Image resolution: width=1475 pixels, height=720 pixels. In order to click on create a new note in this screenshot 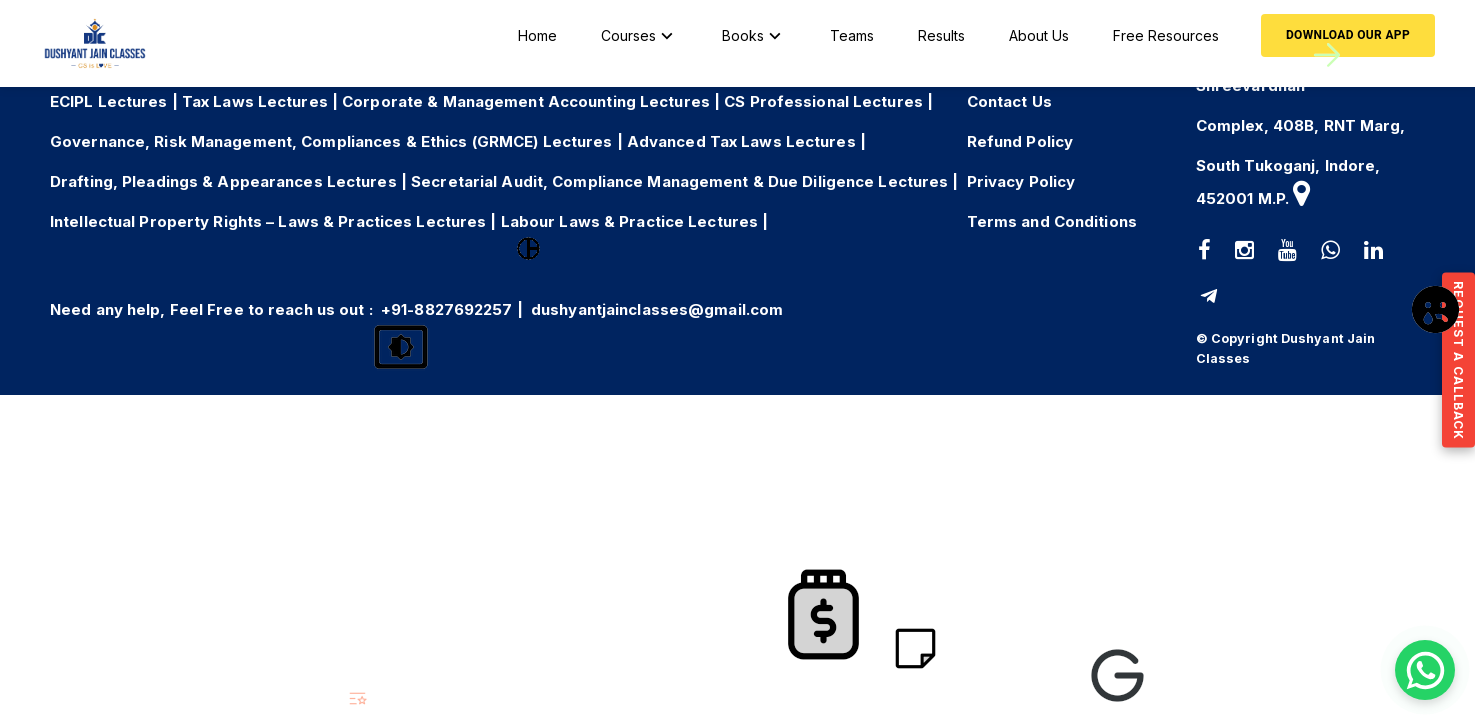, I will do `click(915, 648)`.